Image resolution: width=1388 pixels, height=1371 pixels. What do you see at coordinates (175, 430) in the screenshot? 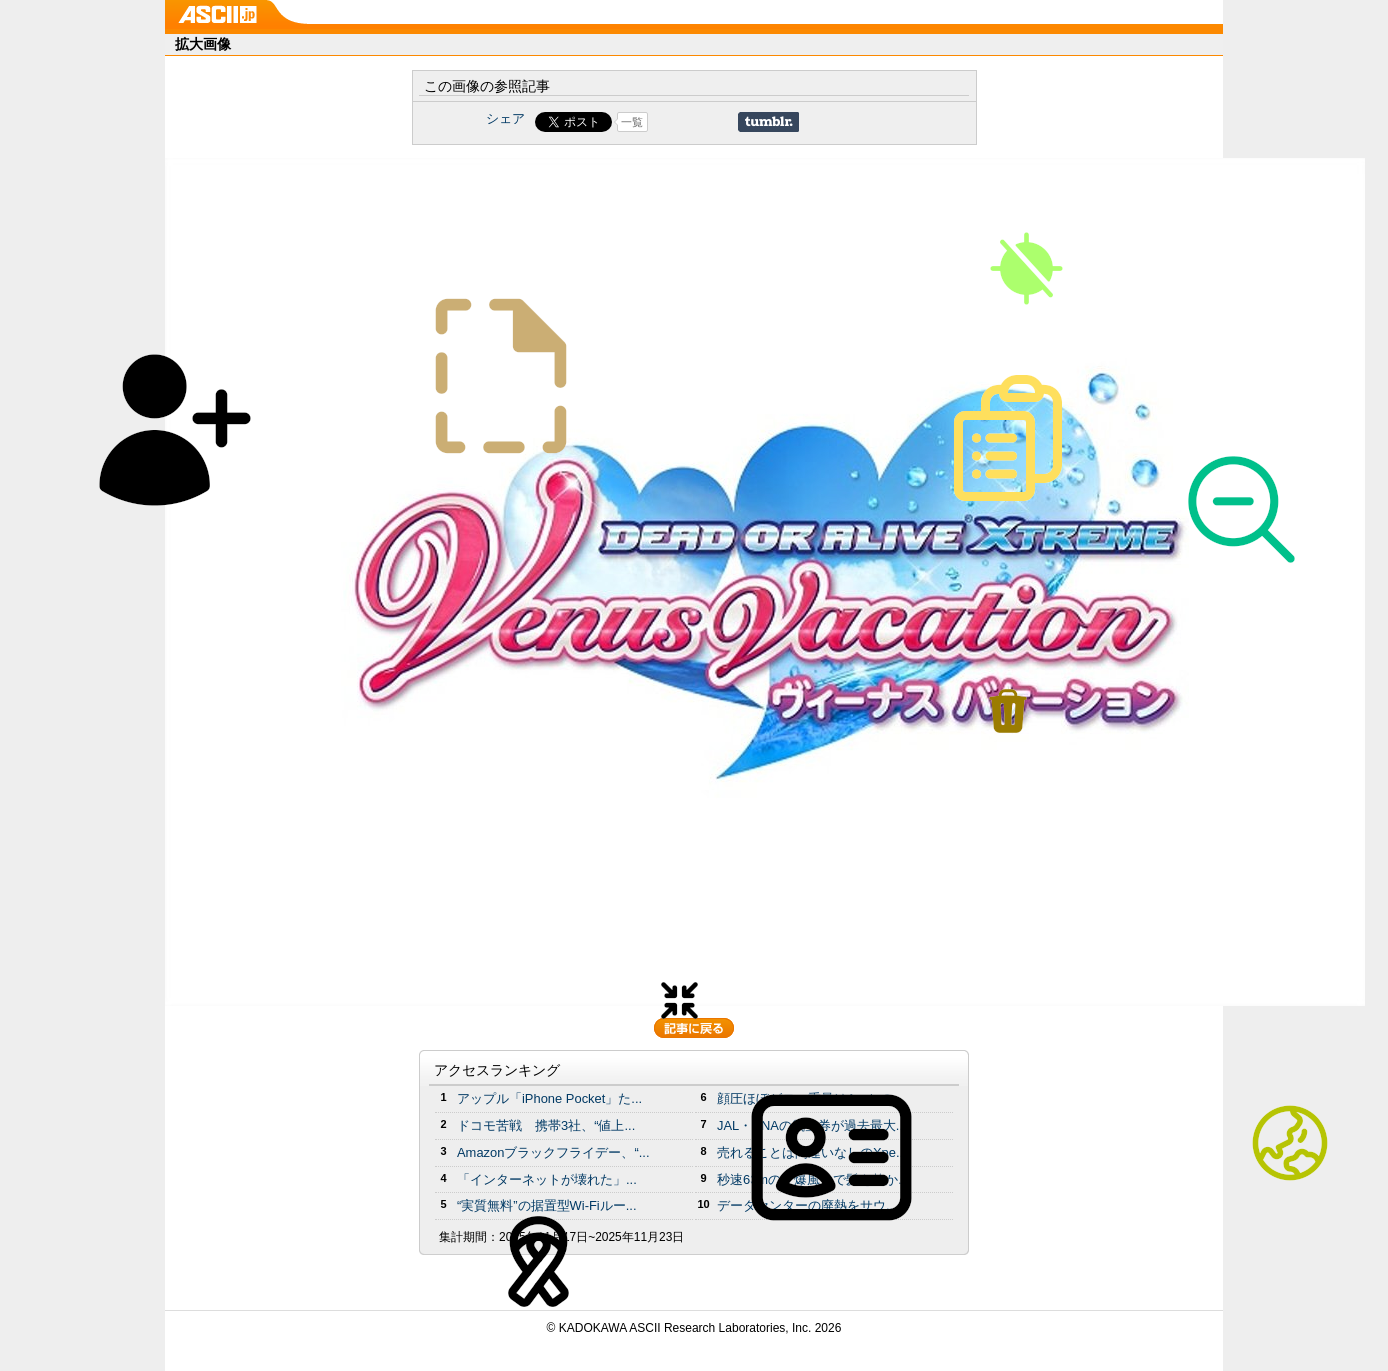
I see `add a new user or contact` at bounding box center [175, 430].